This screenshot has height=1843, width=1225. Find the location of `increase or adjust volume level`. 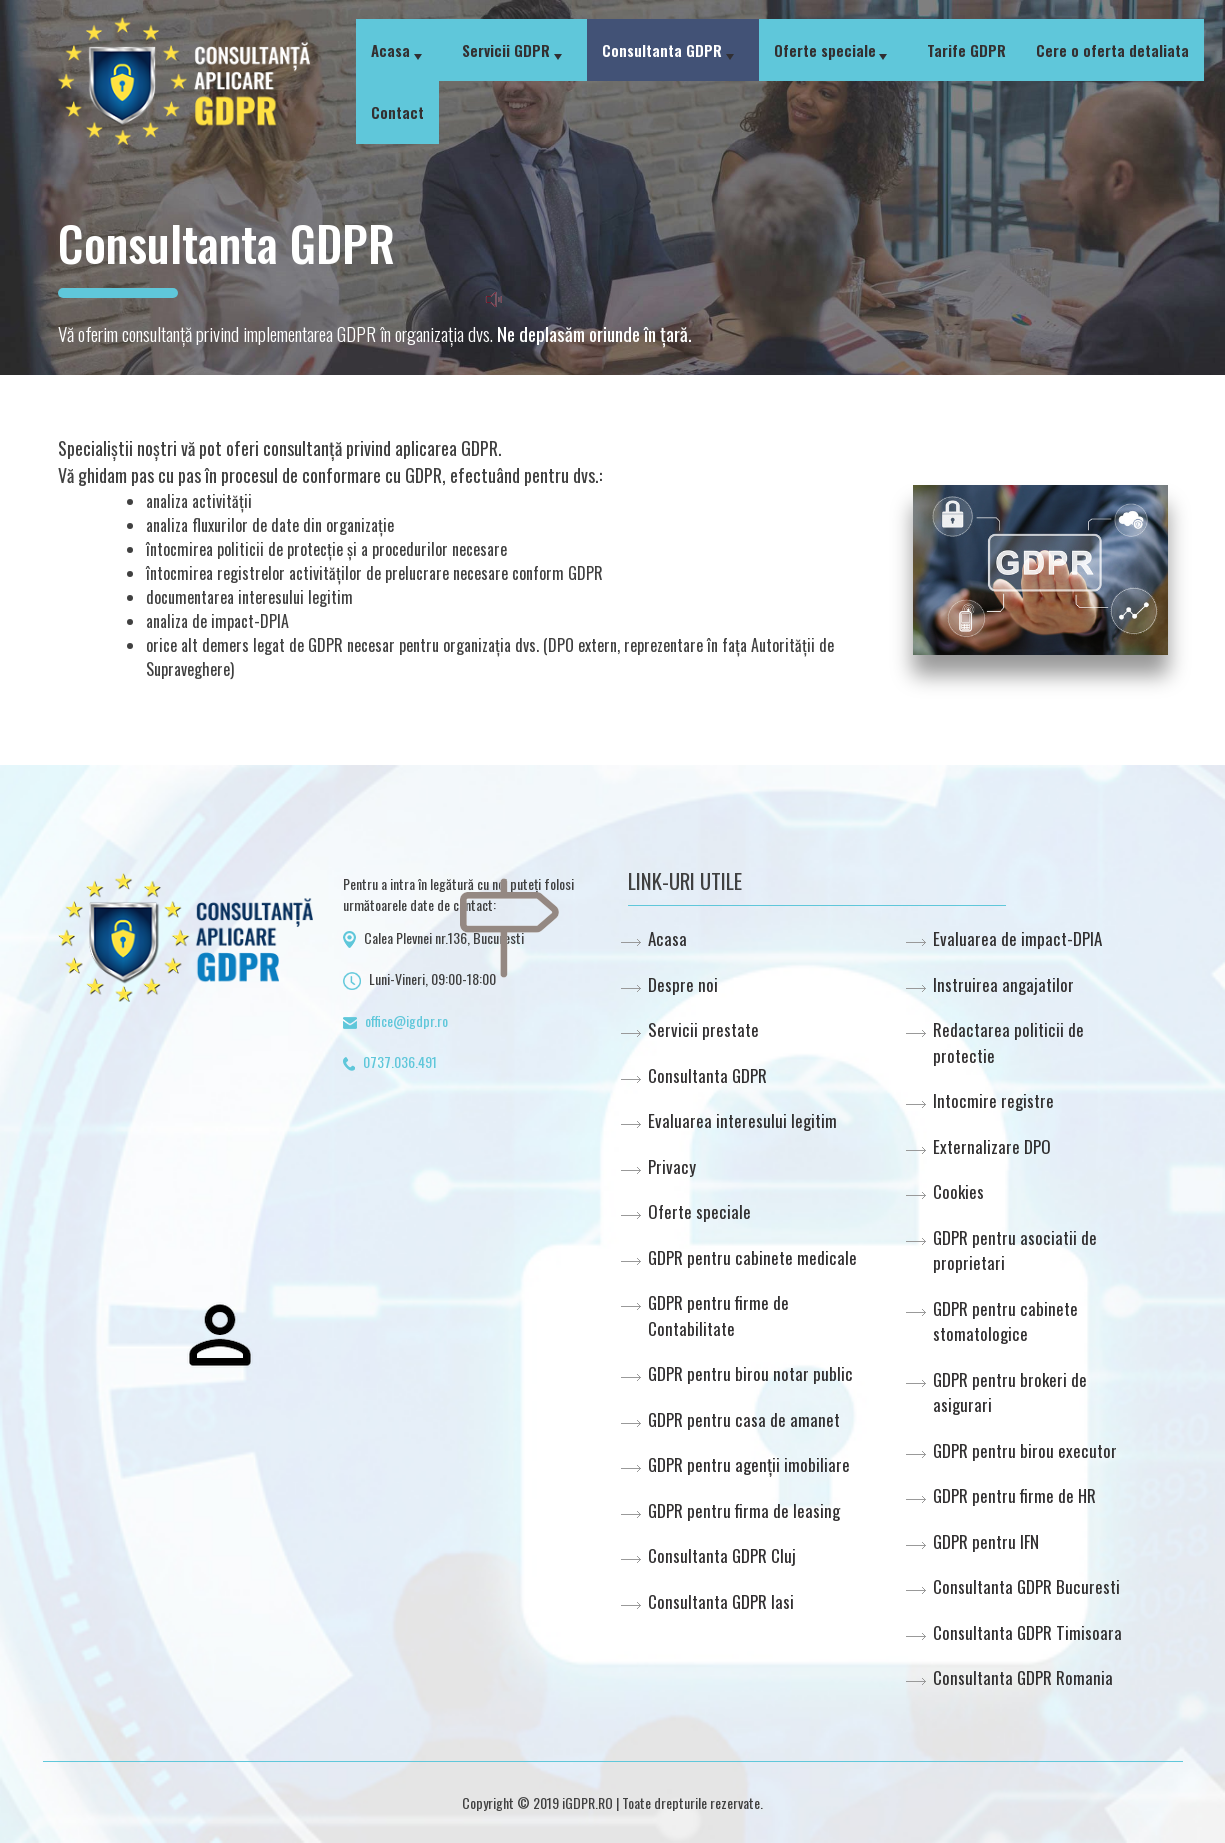

increase or adjust volume level is located at coordinates (493, 299).